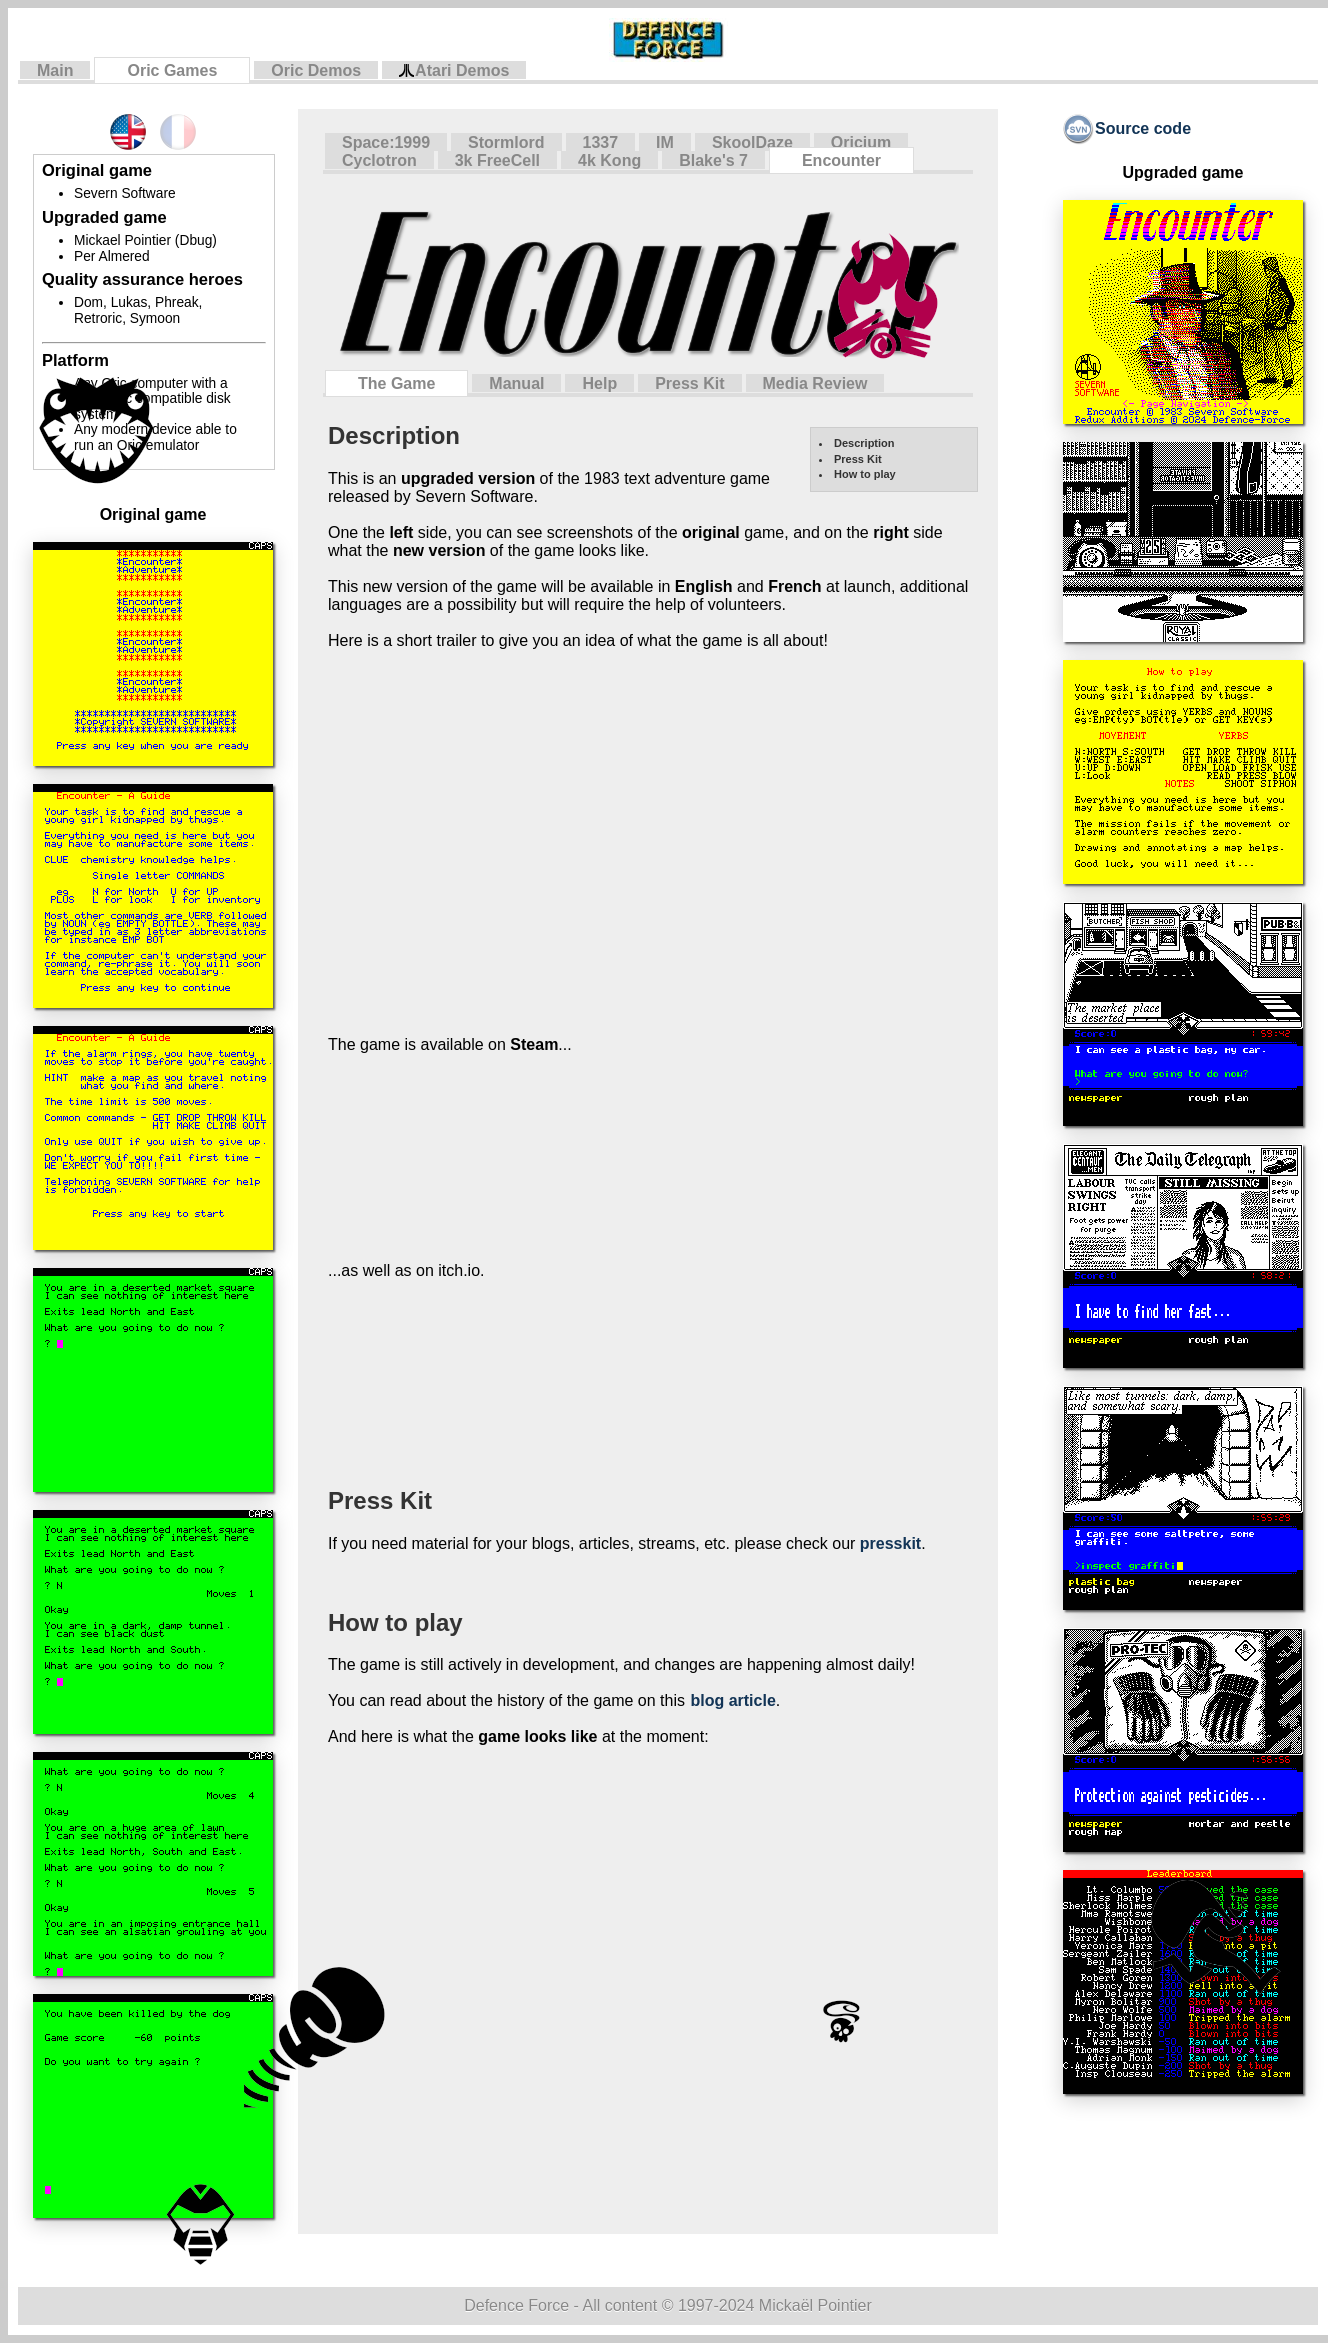  What do you see at coordinates (313, 2037) in the screenshot?
I see `spring-loaded boxing glove or punch gag` at bounding box center [313, 2037].